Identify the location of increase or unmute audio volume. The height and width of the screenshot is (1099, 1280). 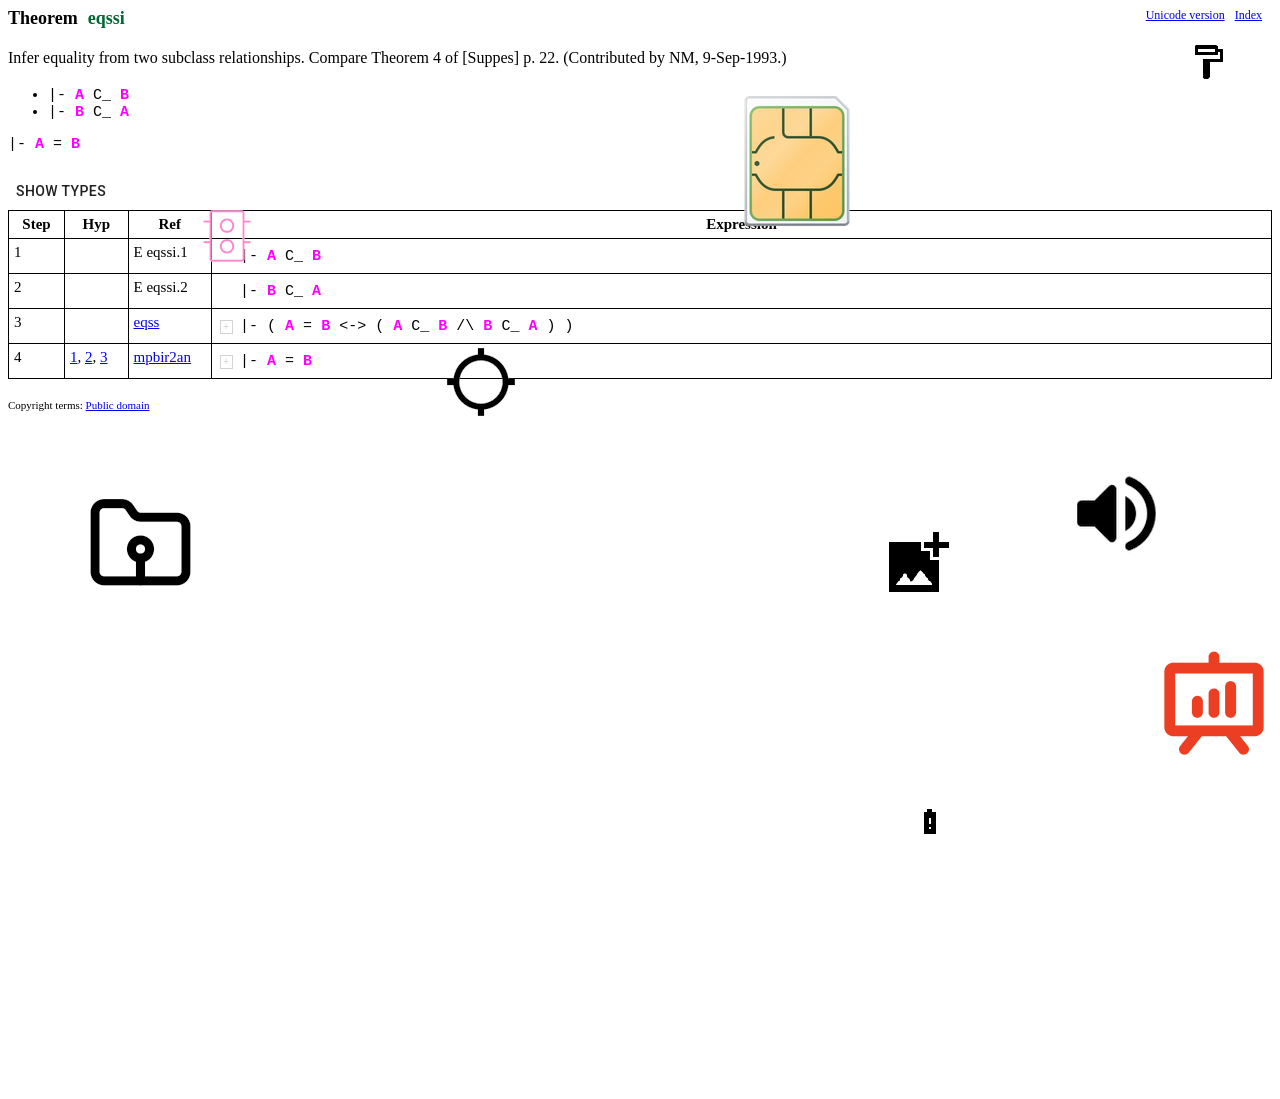
(1116, 513).